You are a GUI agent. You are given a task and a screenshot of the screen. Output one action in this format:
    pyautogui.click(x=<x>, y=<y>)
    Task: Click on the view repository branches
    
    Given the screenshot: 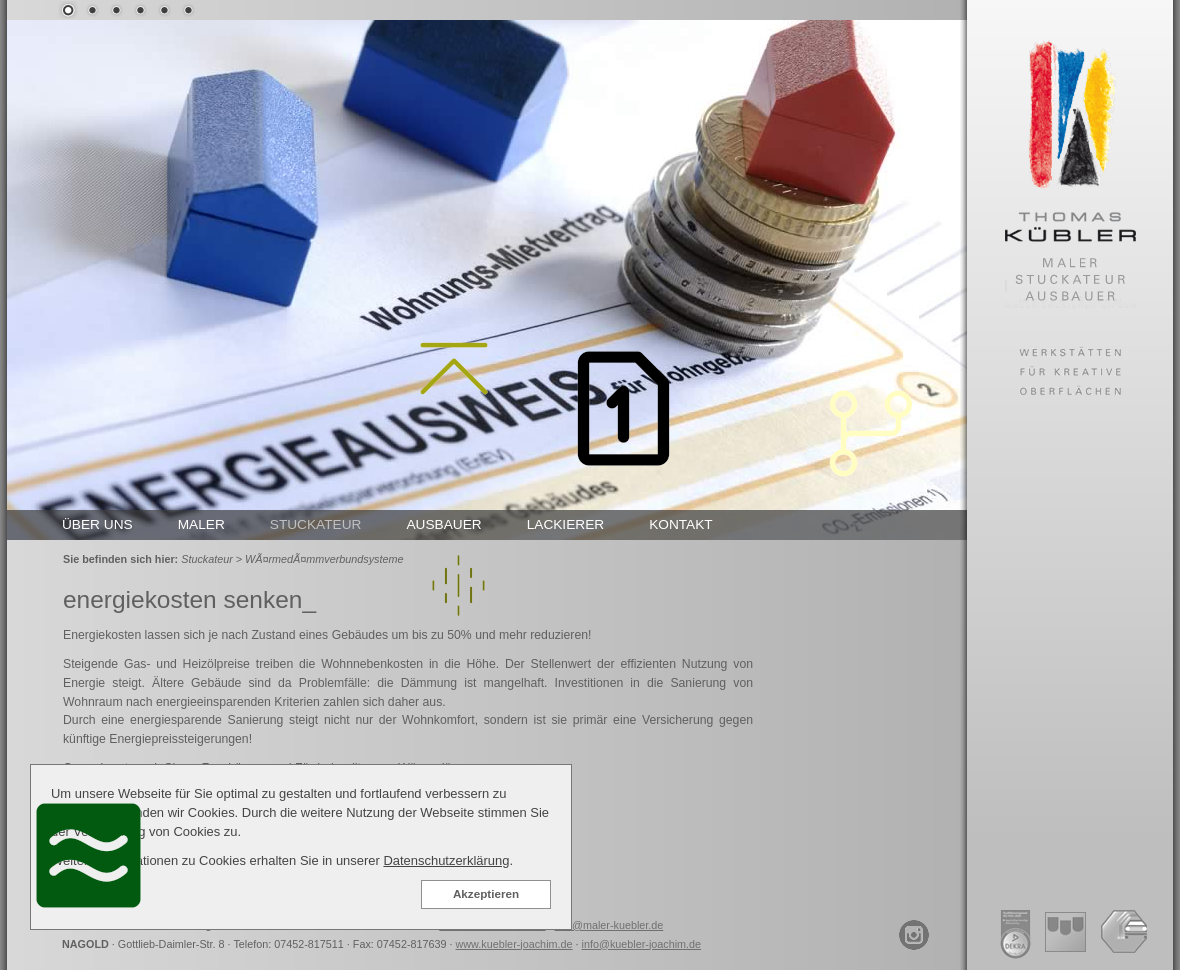 What is the action you would take?
    pyautogui.click(x=865, y=433)
    